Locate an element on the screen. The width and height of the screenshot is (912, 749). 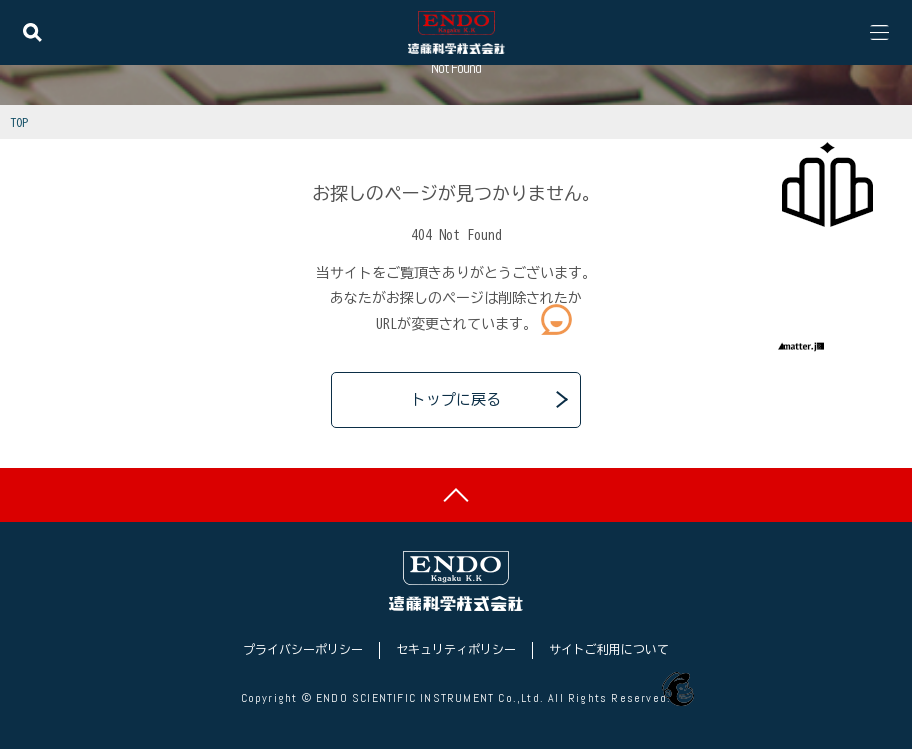
open mailchimp email marketing platform is located at coordinates (678, 689).